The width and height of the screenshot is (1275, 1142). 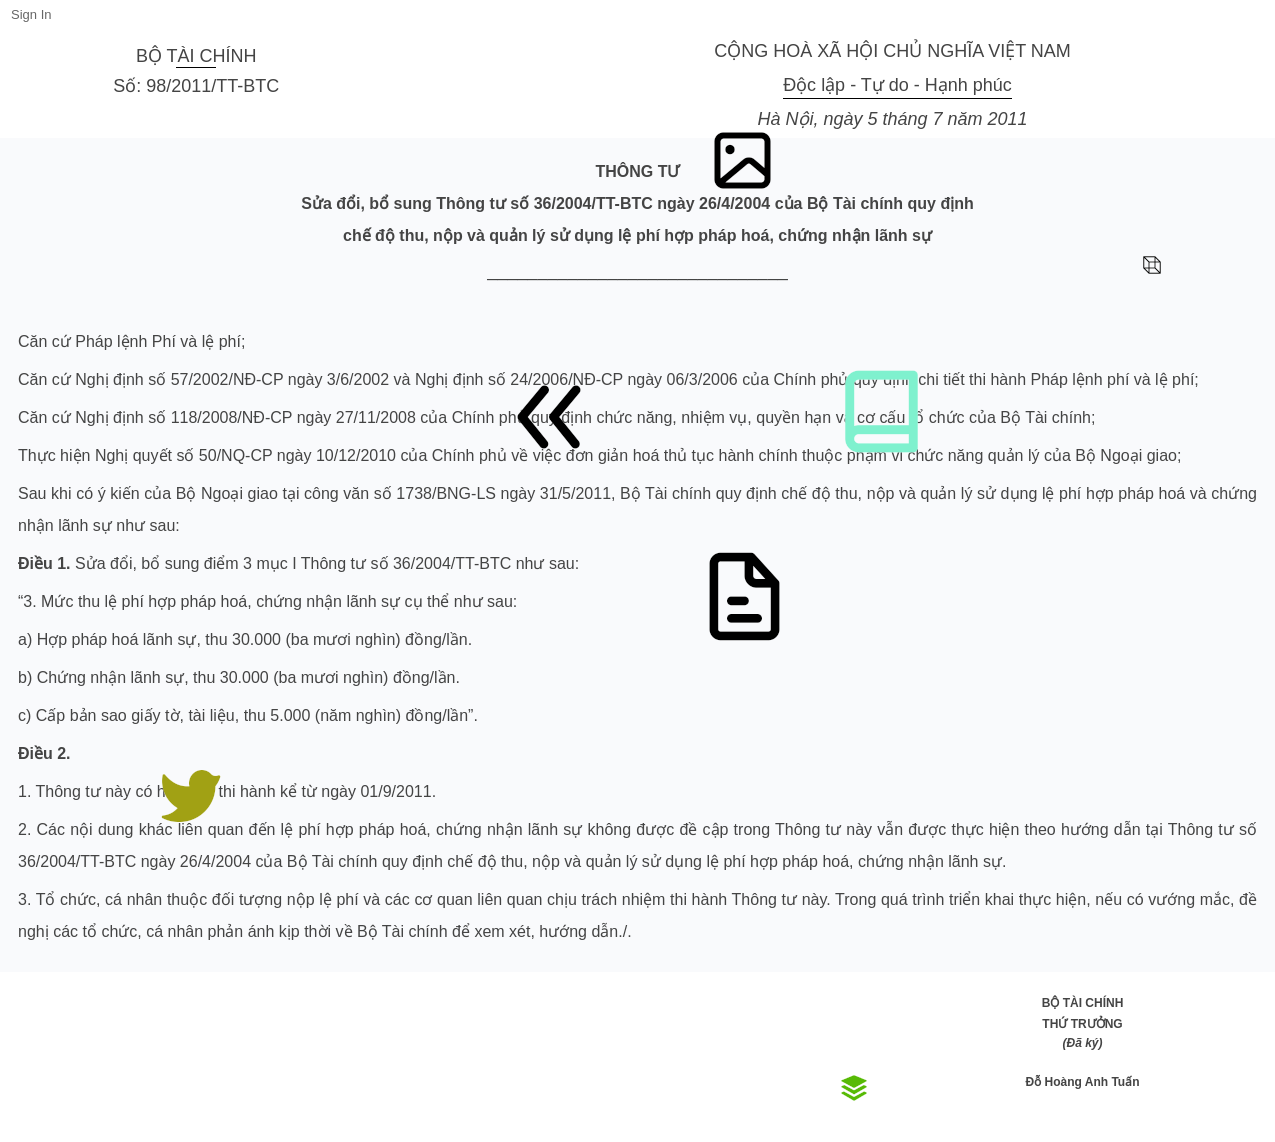 I want to click on open reading or library section, so click(x=881, y=411).